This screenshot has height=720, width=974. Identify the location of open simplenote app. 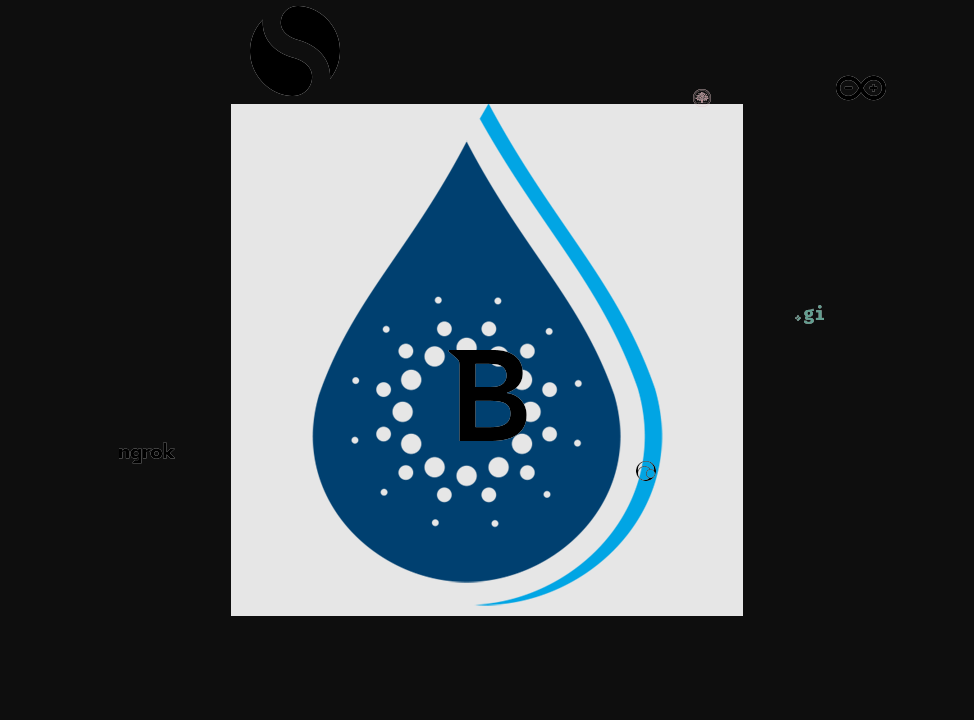
(295, 51).